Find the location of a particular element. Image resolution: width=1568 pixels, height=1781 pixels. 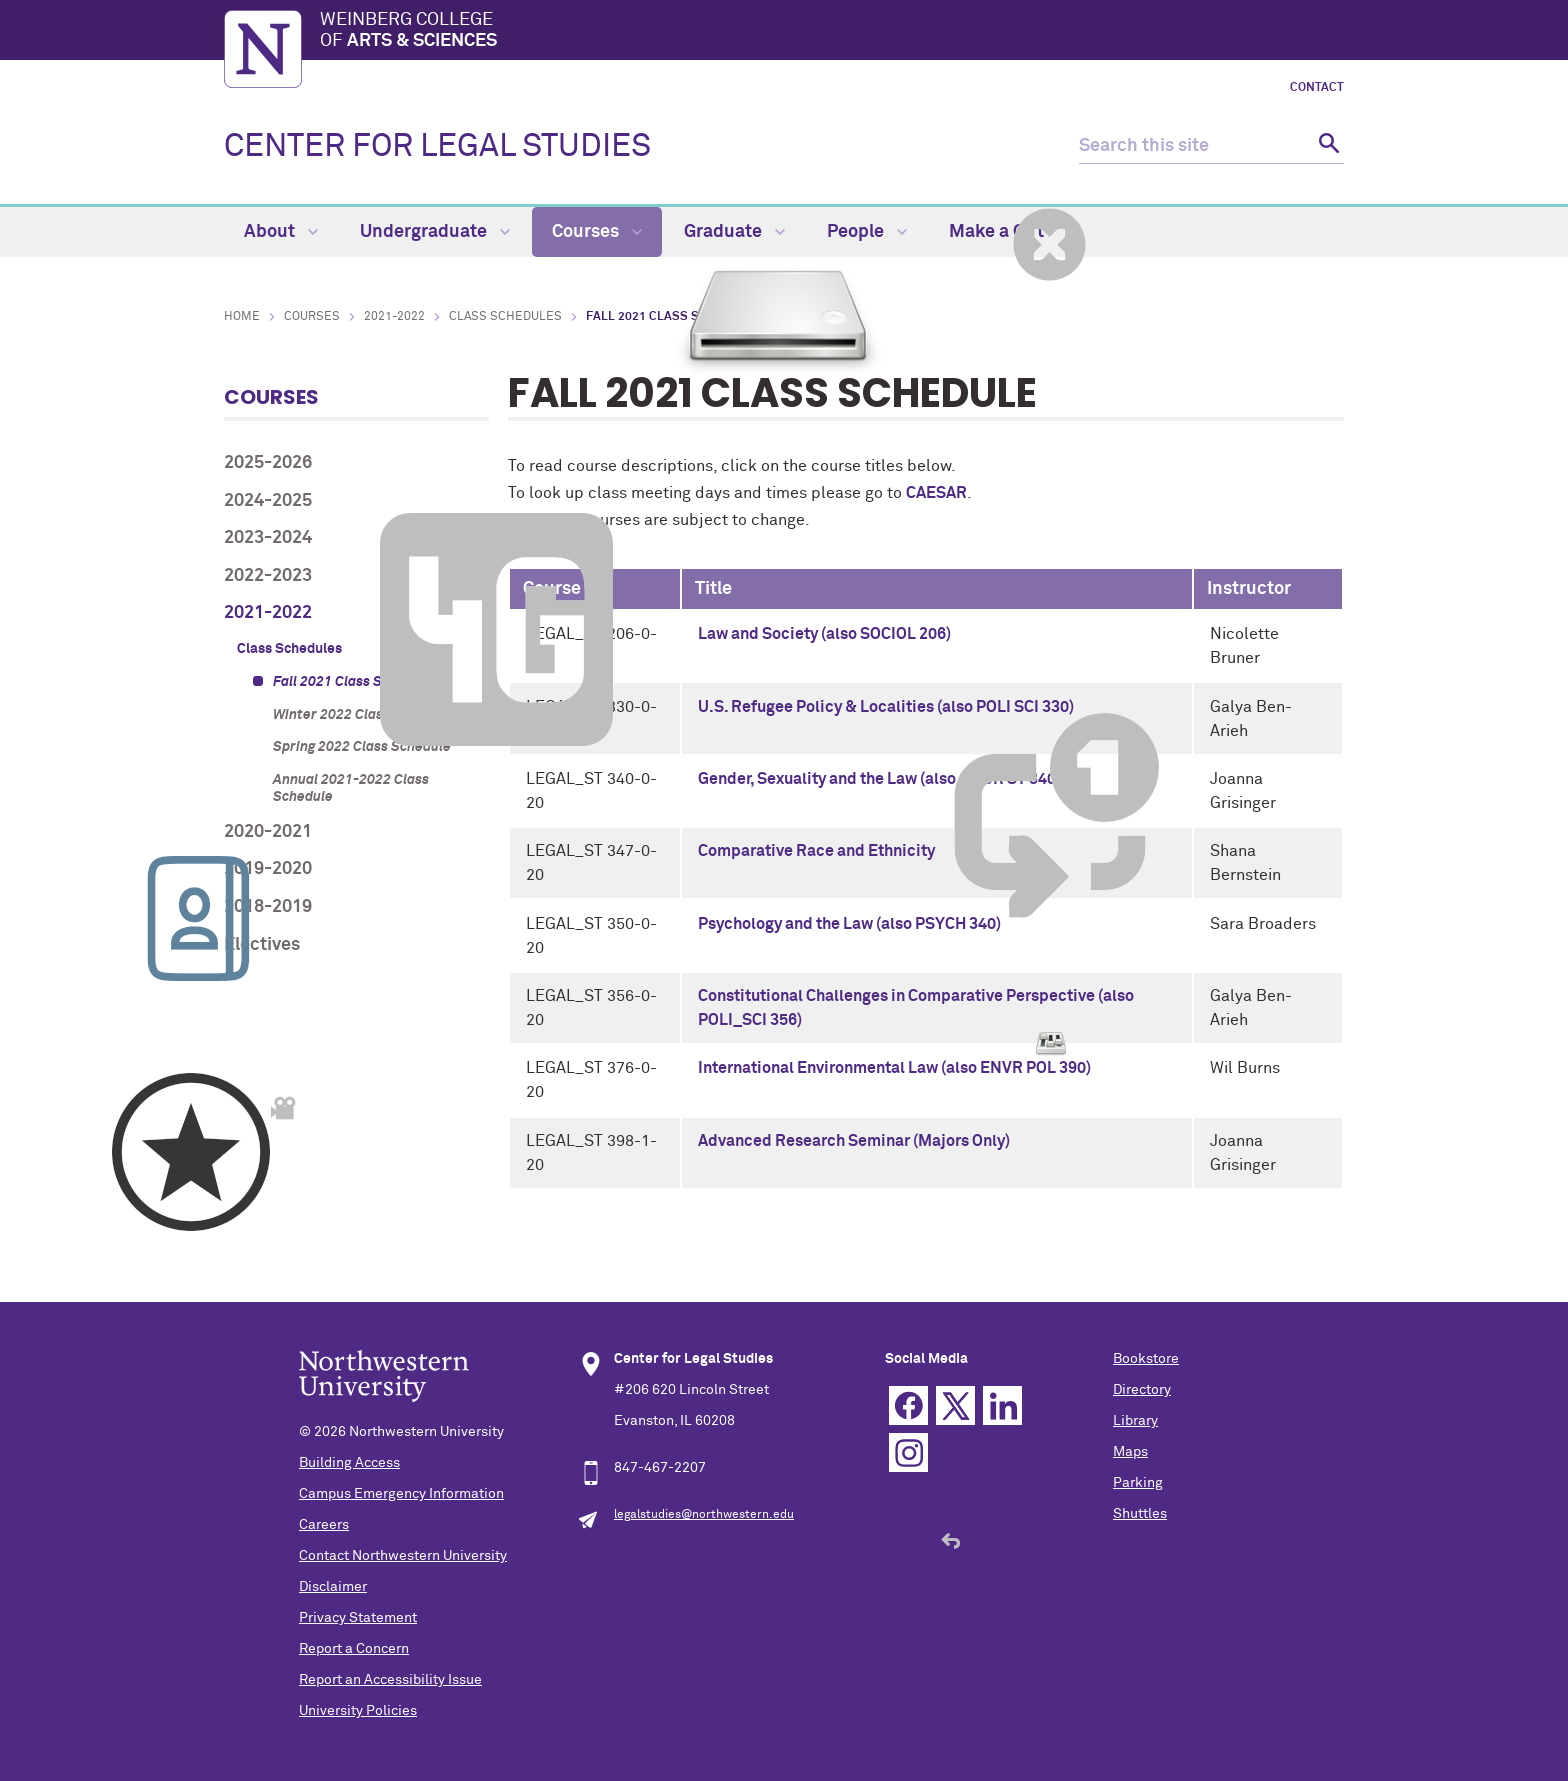

redo last action (right-to-left interface) is located at coordinates (951, 1541).